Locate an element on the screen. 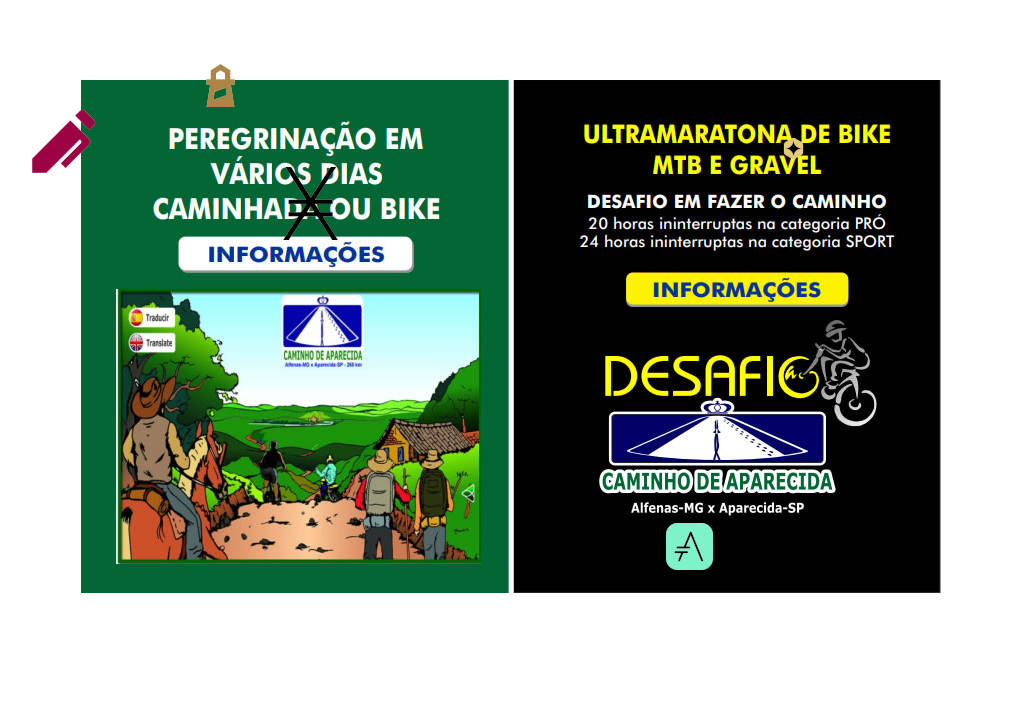 Image resolution: width=1021 pixels, height=720 pixels. edit or compose new content is located at coordinates (62, 142).